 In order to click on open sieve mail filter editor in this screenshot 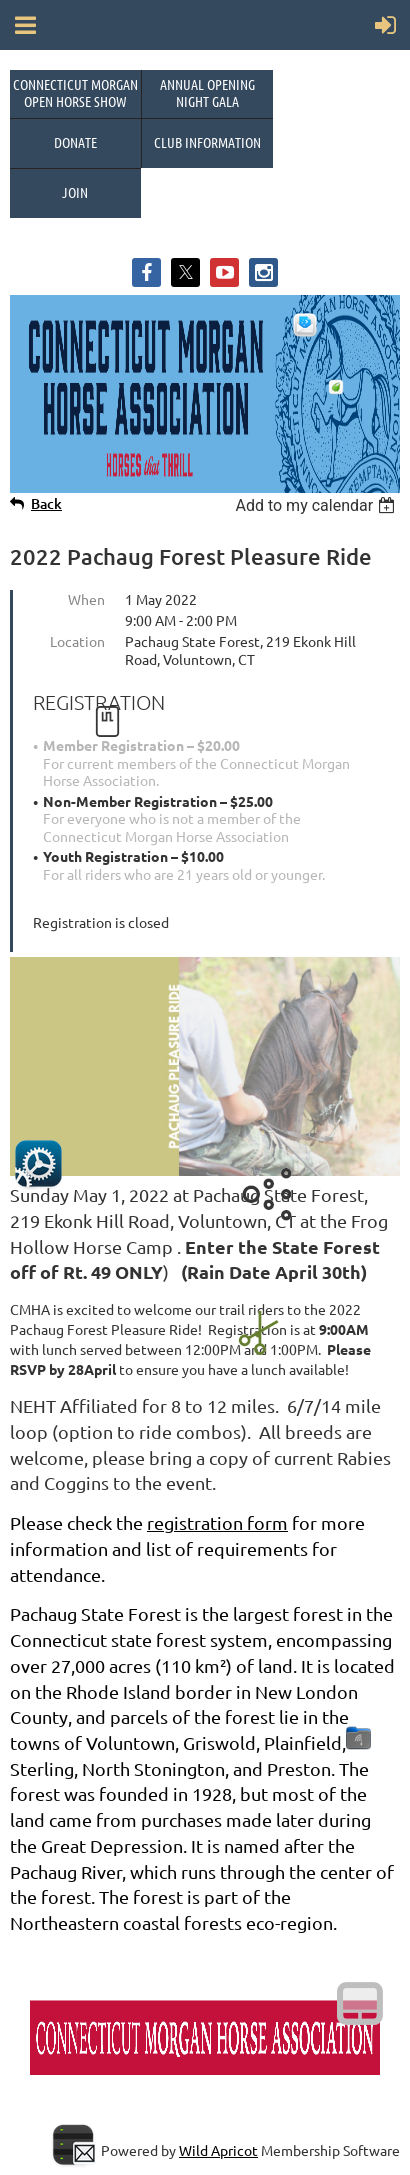, I will do `click(305, 325)`.